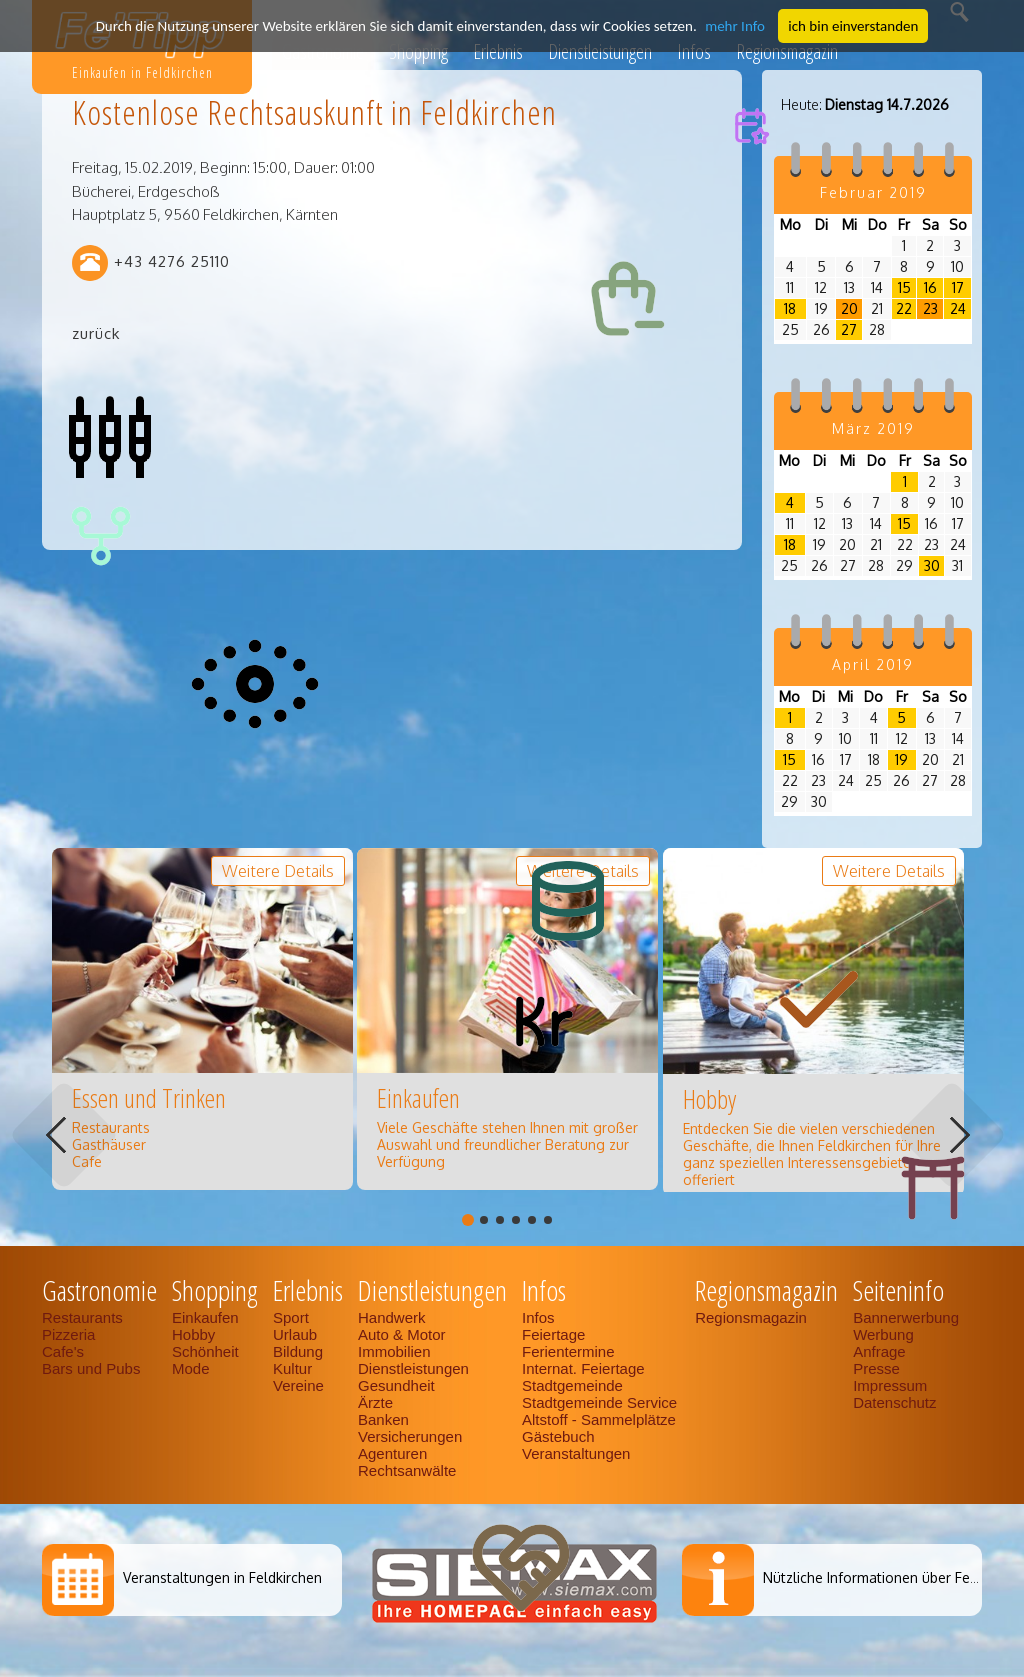  What do you see at coordinates (819, 997) in the screenshot?
I see `confirm or submit an action` at bounding box center [819, 997].